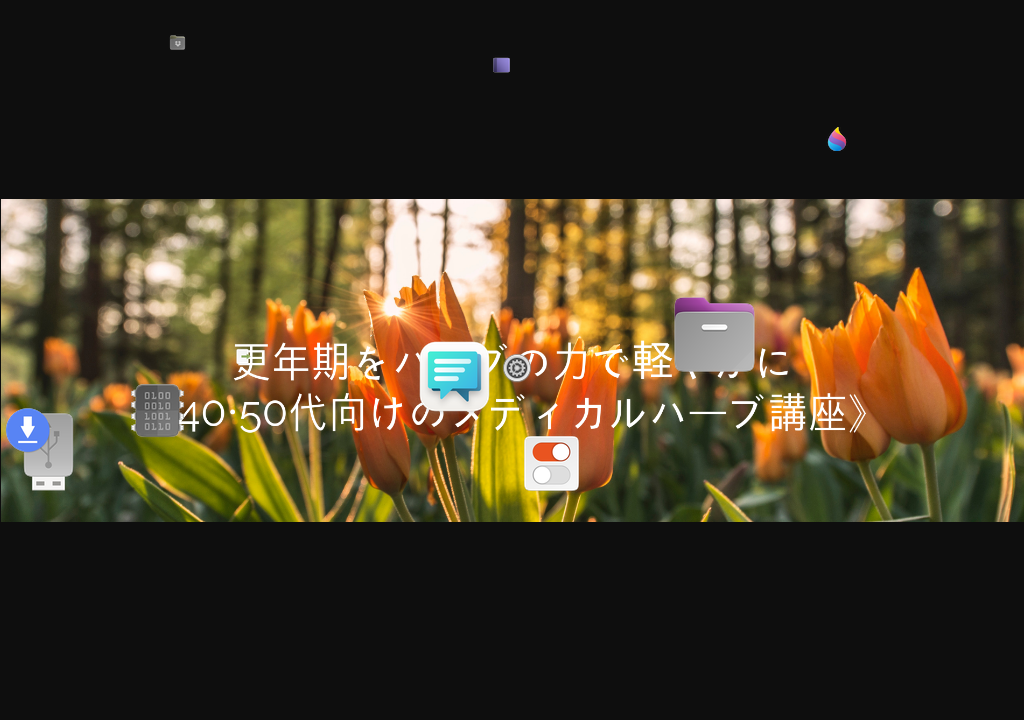 This screenshot has height=720, width=1024. Describe the element at coordinates (501, 64) in the screenshot. I see `access desktop folder` at that location.